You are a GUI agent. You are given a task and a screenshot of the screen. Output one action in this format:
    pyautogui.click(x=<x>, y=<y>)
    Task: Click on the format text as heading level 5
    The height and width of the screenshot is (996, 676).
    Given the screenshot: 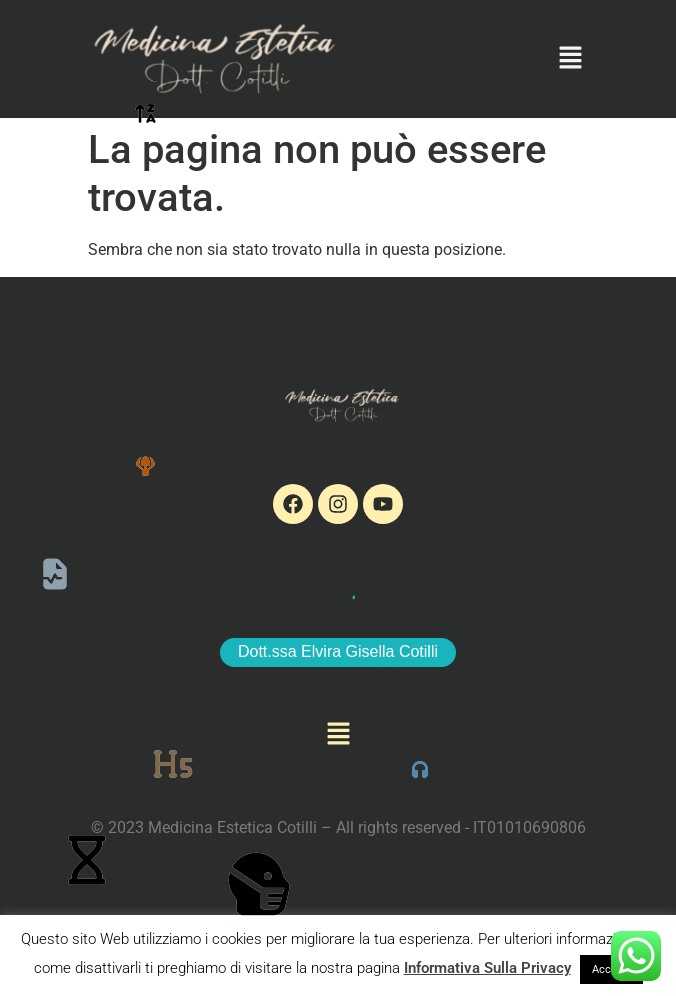 What is the action you would take?
    pyautogui.click(x=173, y=764)
    